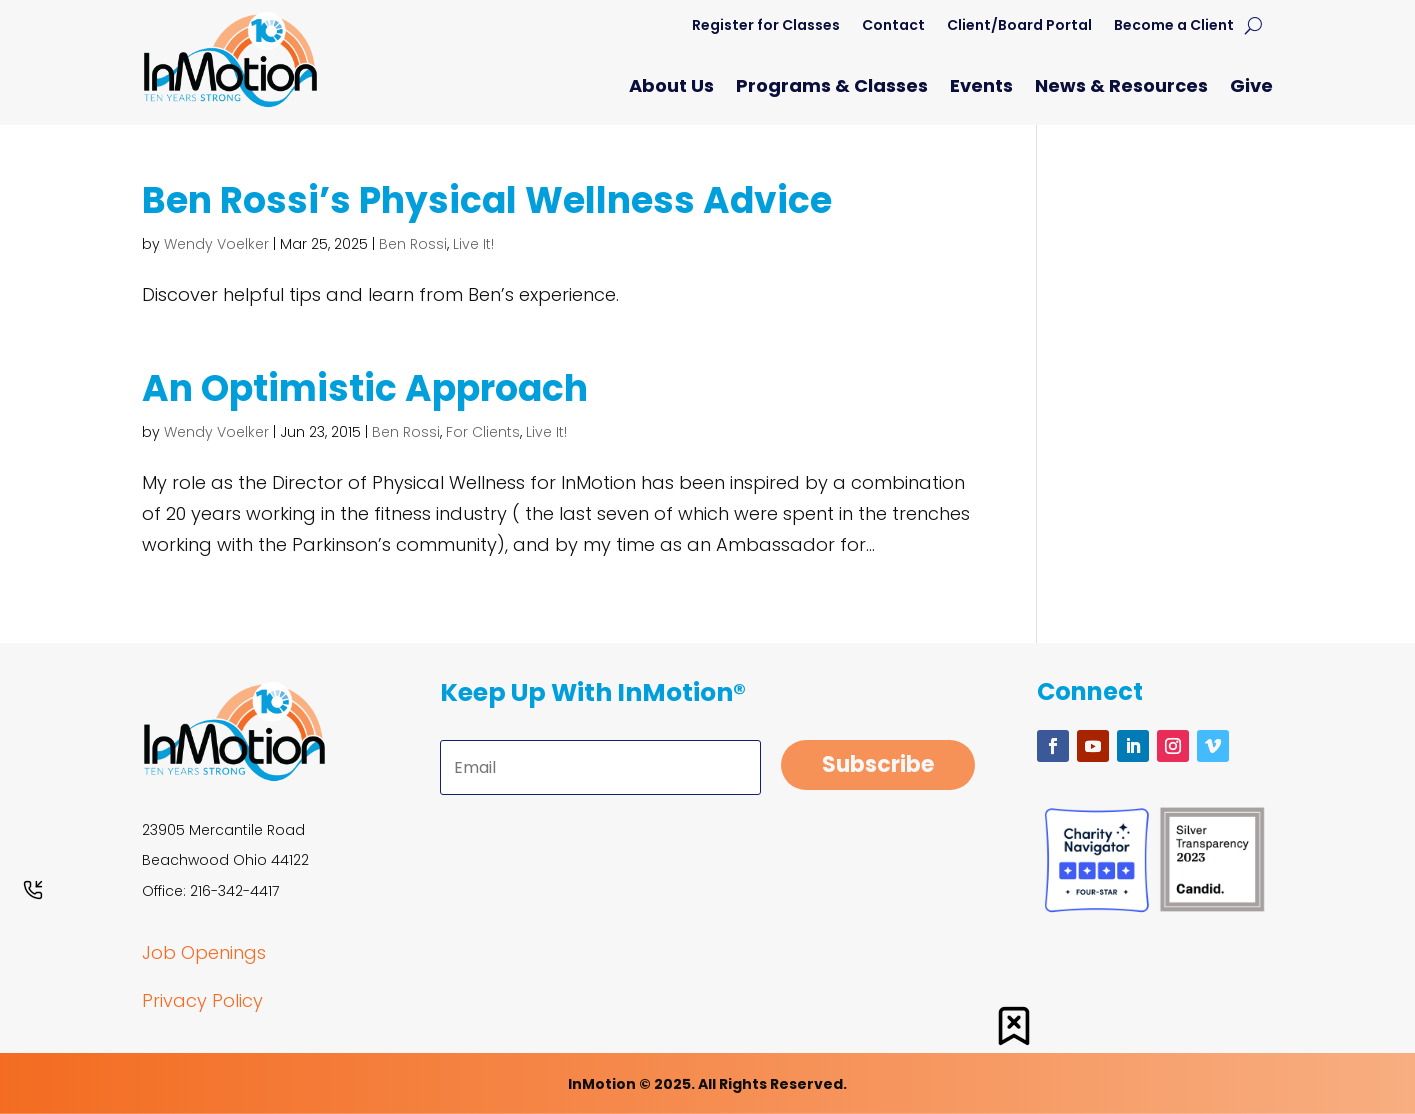 This screenshot has width=1415, height=1114. What do you see at coordinates (1014, 1026) in the screenshot?
I see `remove a bookmark` at bounding box center [1014, 1026].